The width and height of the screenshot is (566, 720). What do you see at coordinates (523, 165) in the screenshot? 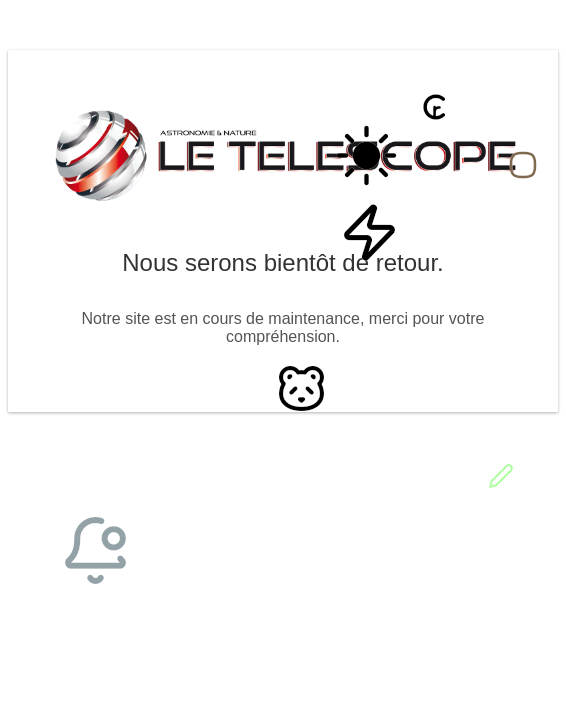
I see `placeholder shape for app icons or thumbnails` at bounding box center [523, 165].